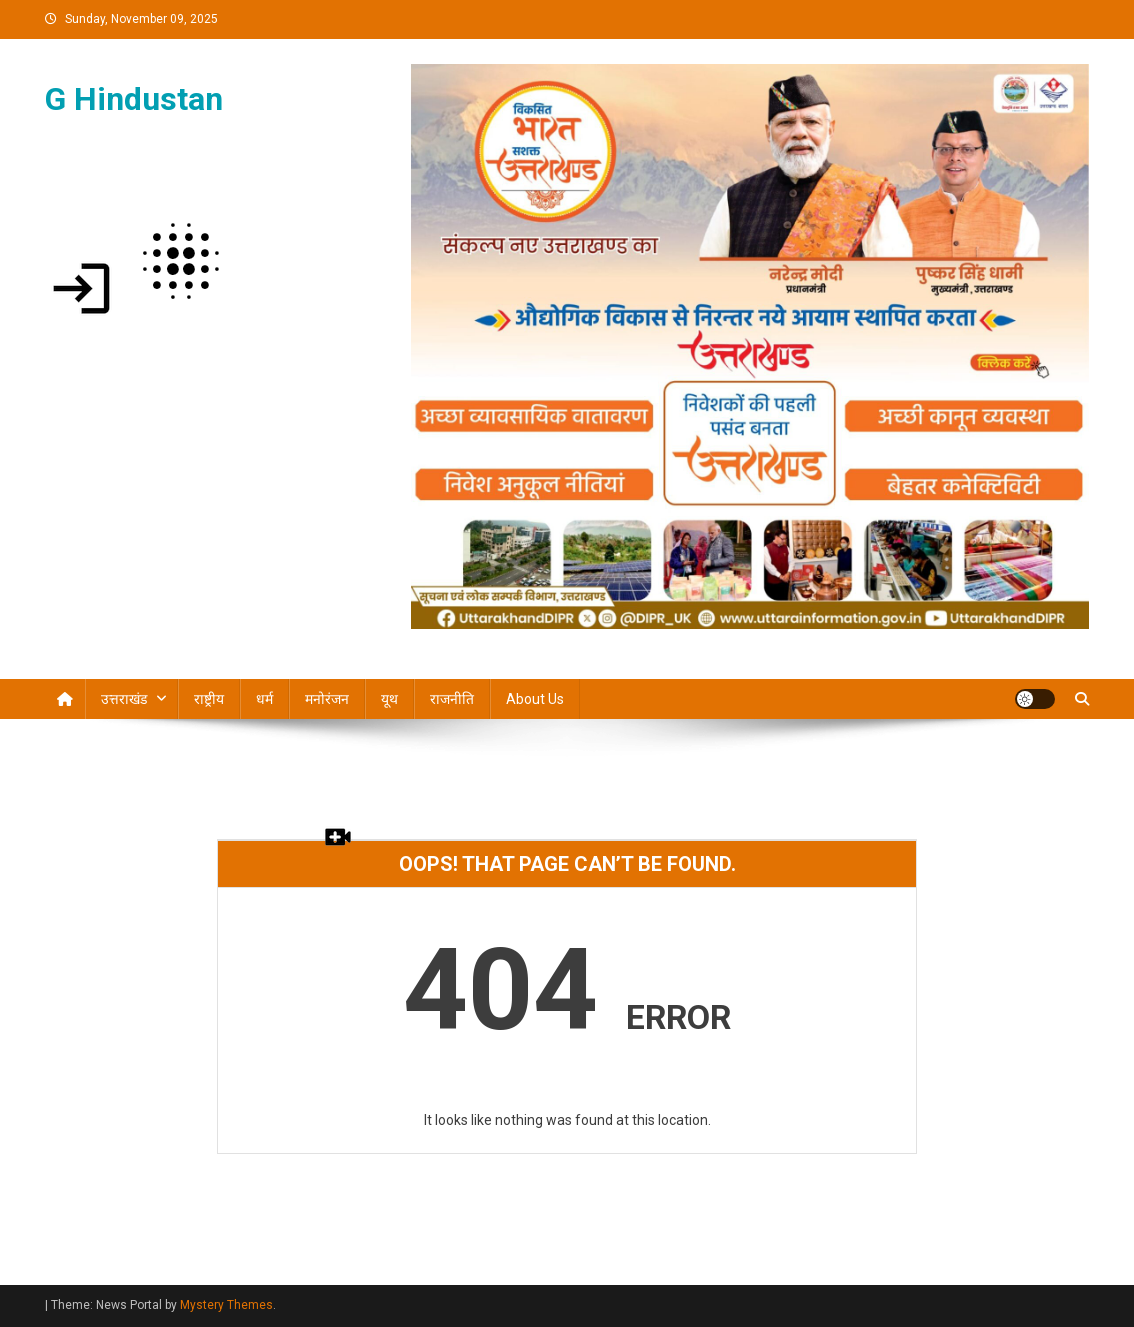 The width and height of the screenshot is (1134, 1327). What do you see at coordinates (338, 837) in the screenshot?
I see `start a new video call` at bounding box center [338, 837].